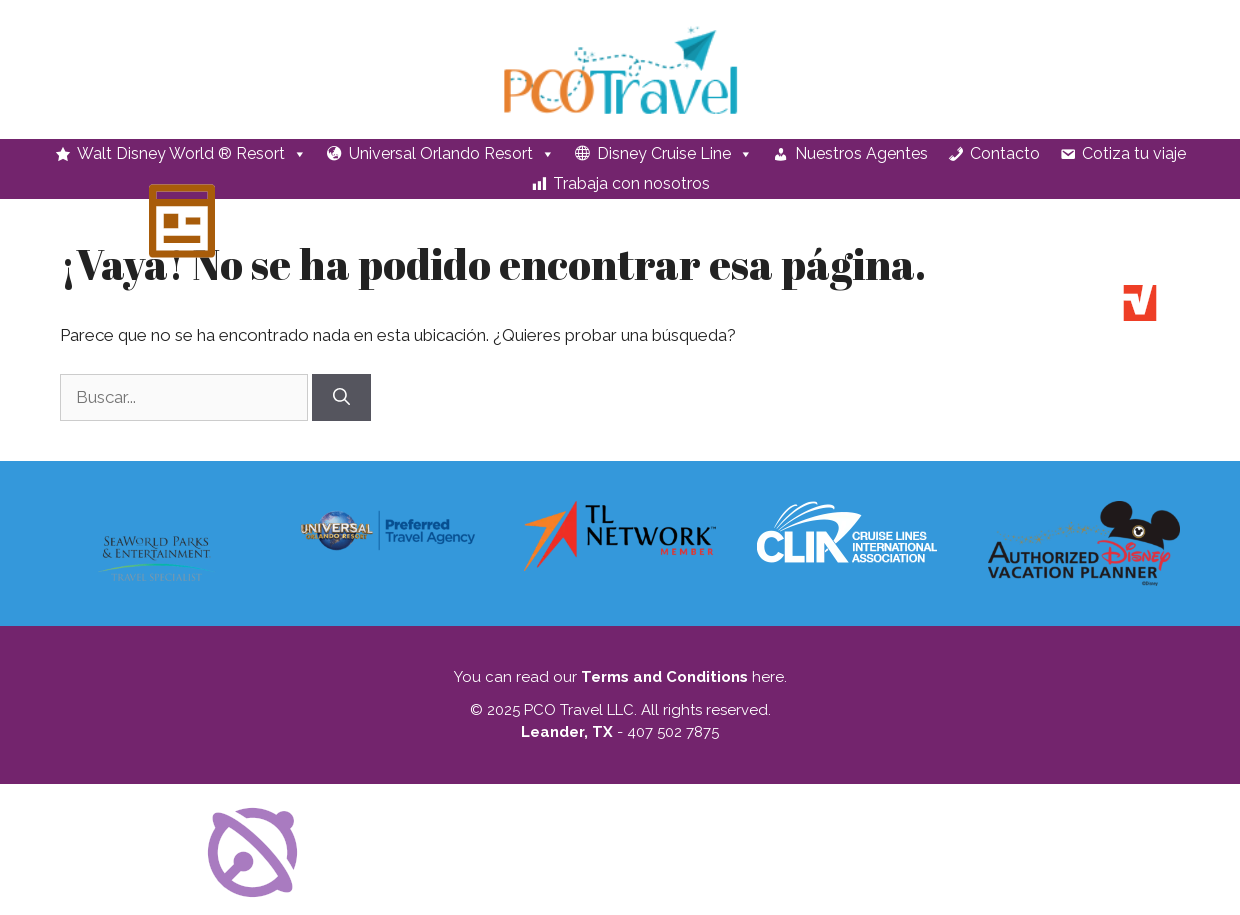  What do you see at coordinates (182, 221) in the screenshot?
I see `open pages document` at bounding box center [182, 221].